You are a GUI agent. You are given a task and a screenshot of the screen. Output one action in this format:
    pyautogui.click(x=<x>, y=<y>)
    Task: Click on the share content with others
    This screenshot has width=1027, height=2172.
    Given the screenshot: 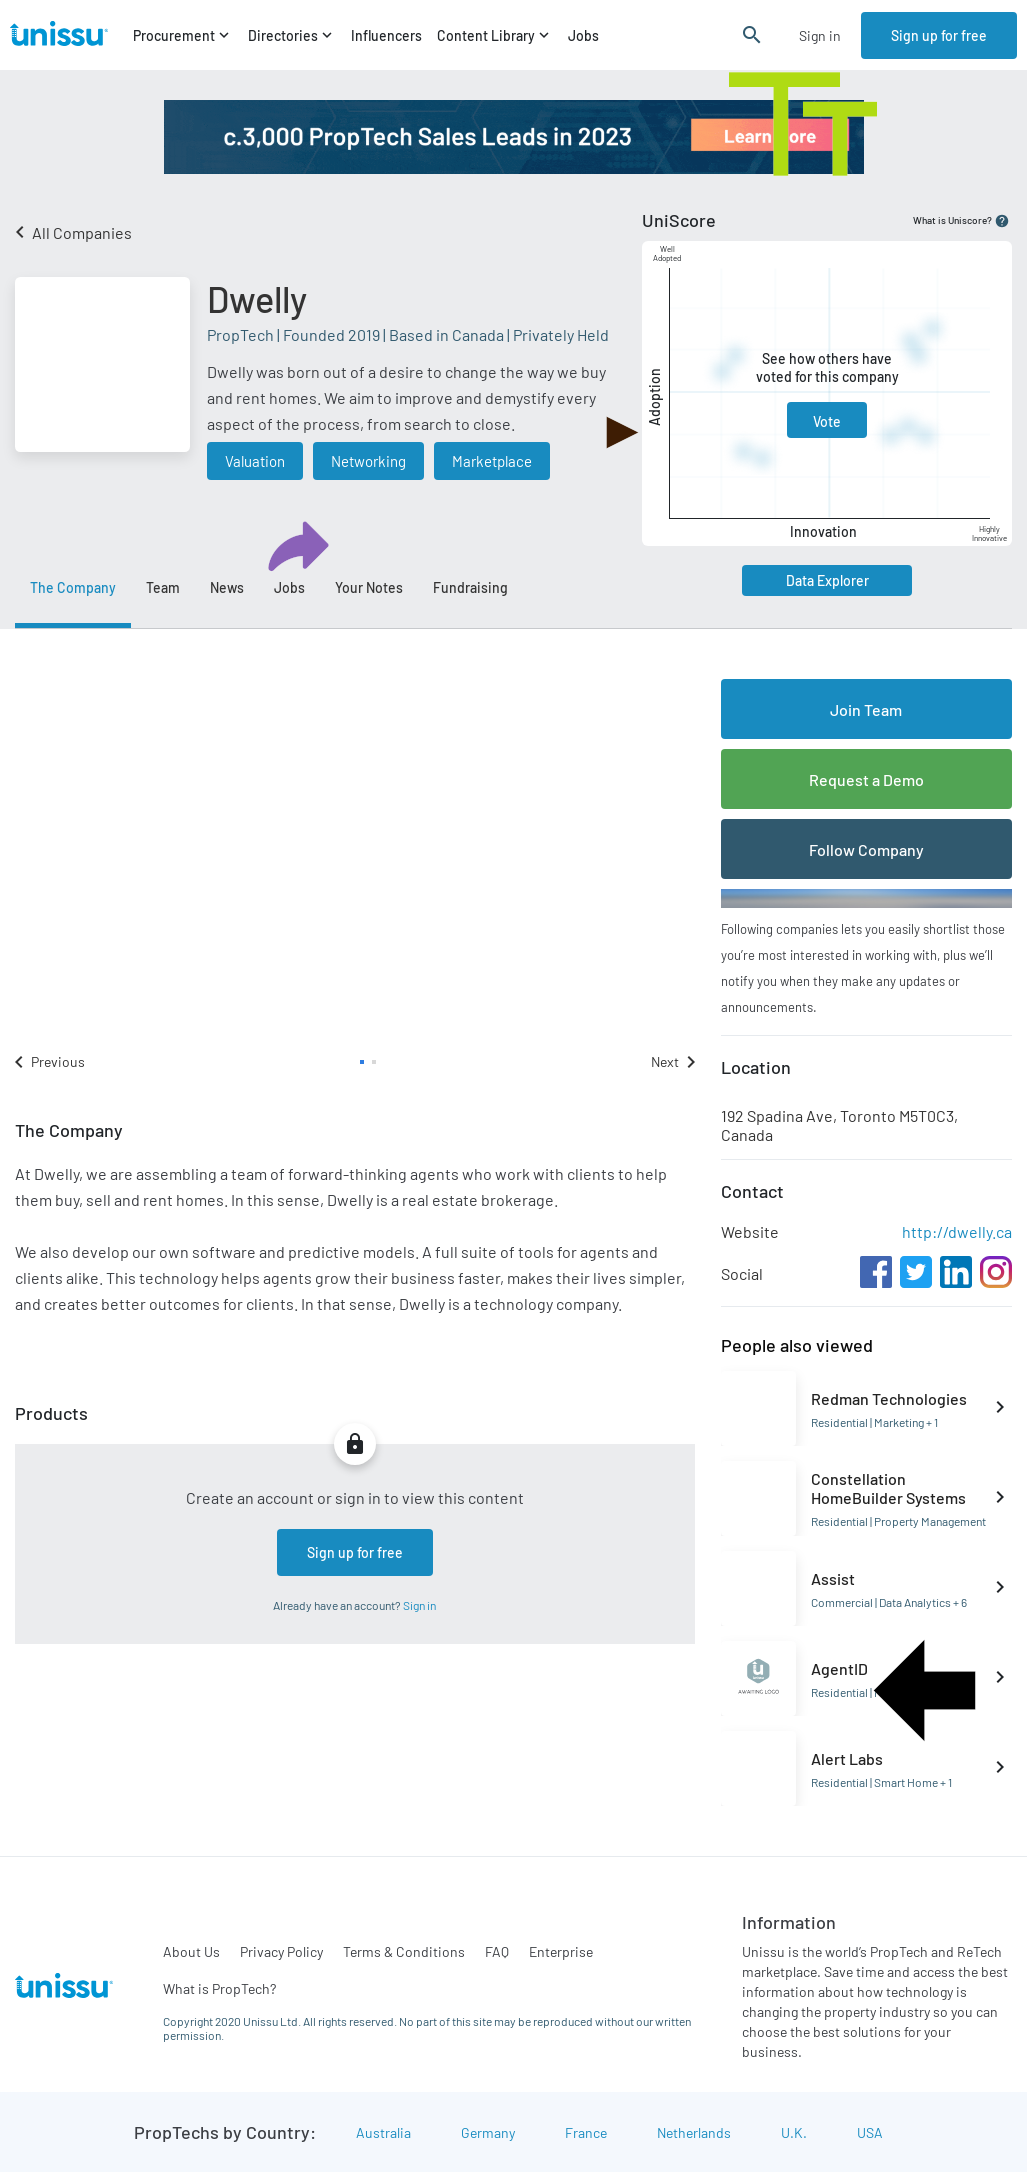 What is the action you would take?
    pyautogui.click(x=298, y=549)
    